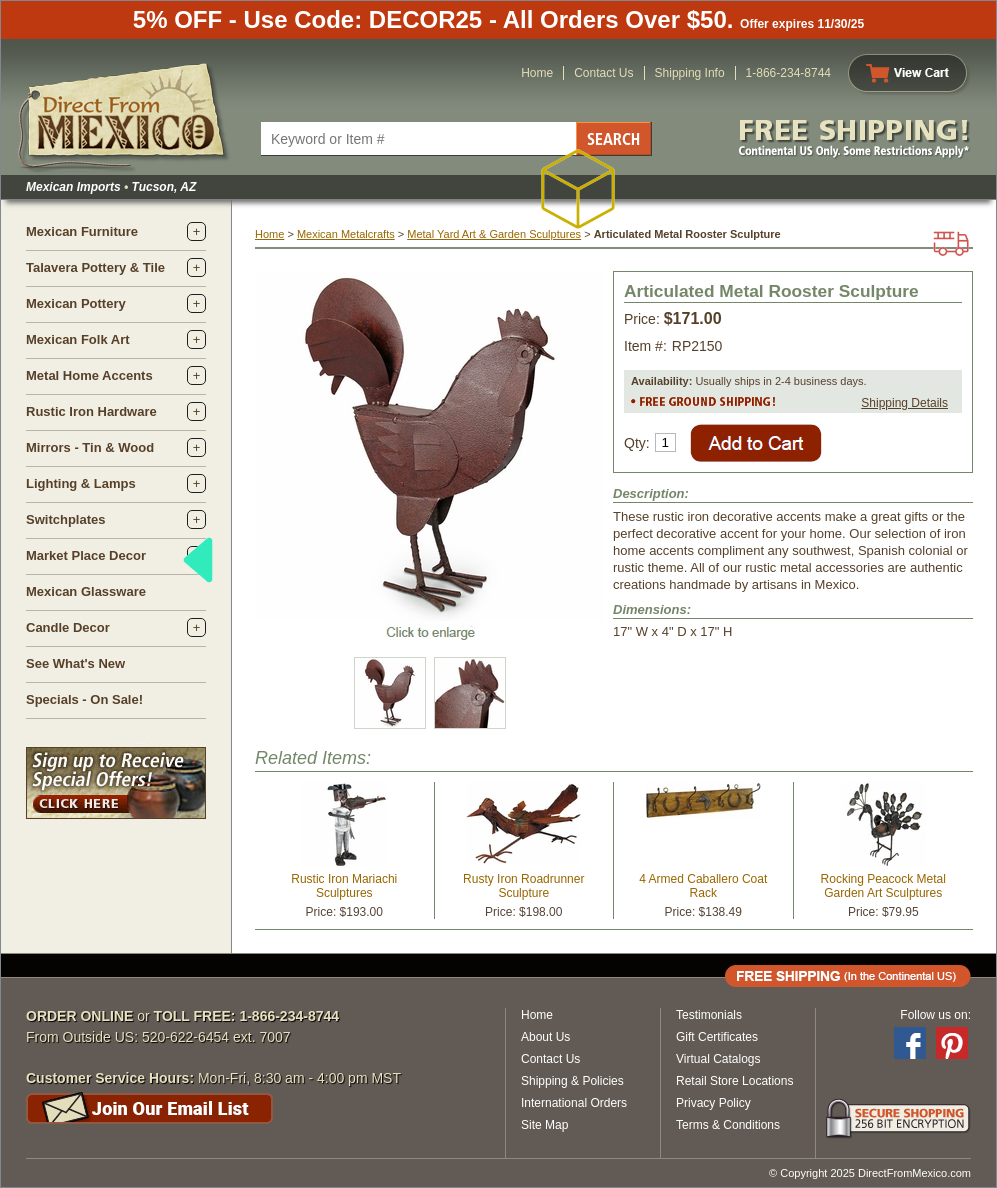 The height and width of the screenshot is (1188, 997). Describe the element at coordinates (950, 242) in the screenshot. I see `access emergency services information` at that location.